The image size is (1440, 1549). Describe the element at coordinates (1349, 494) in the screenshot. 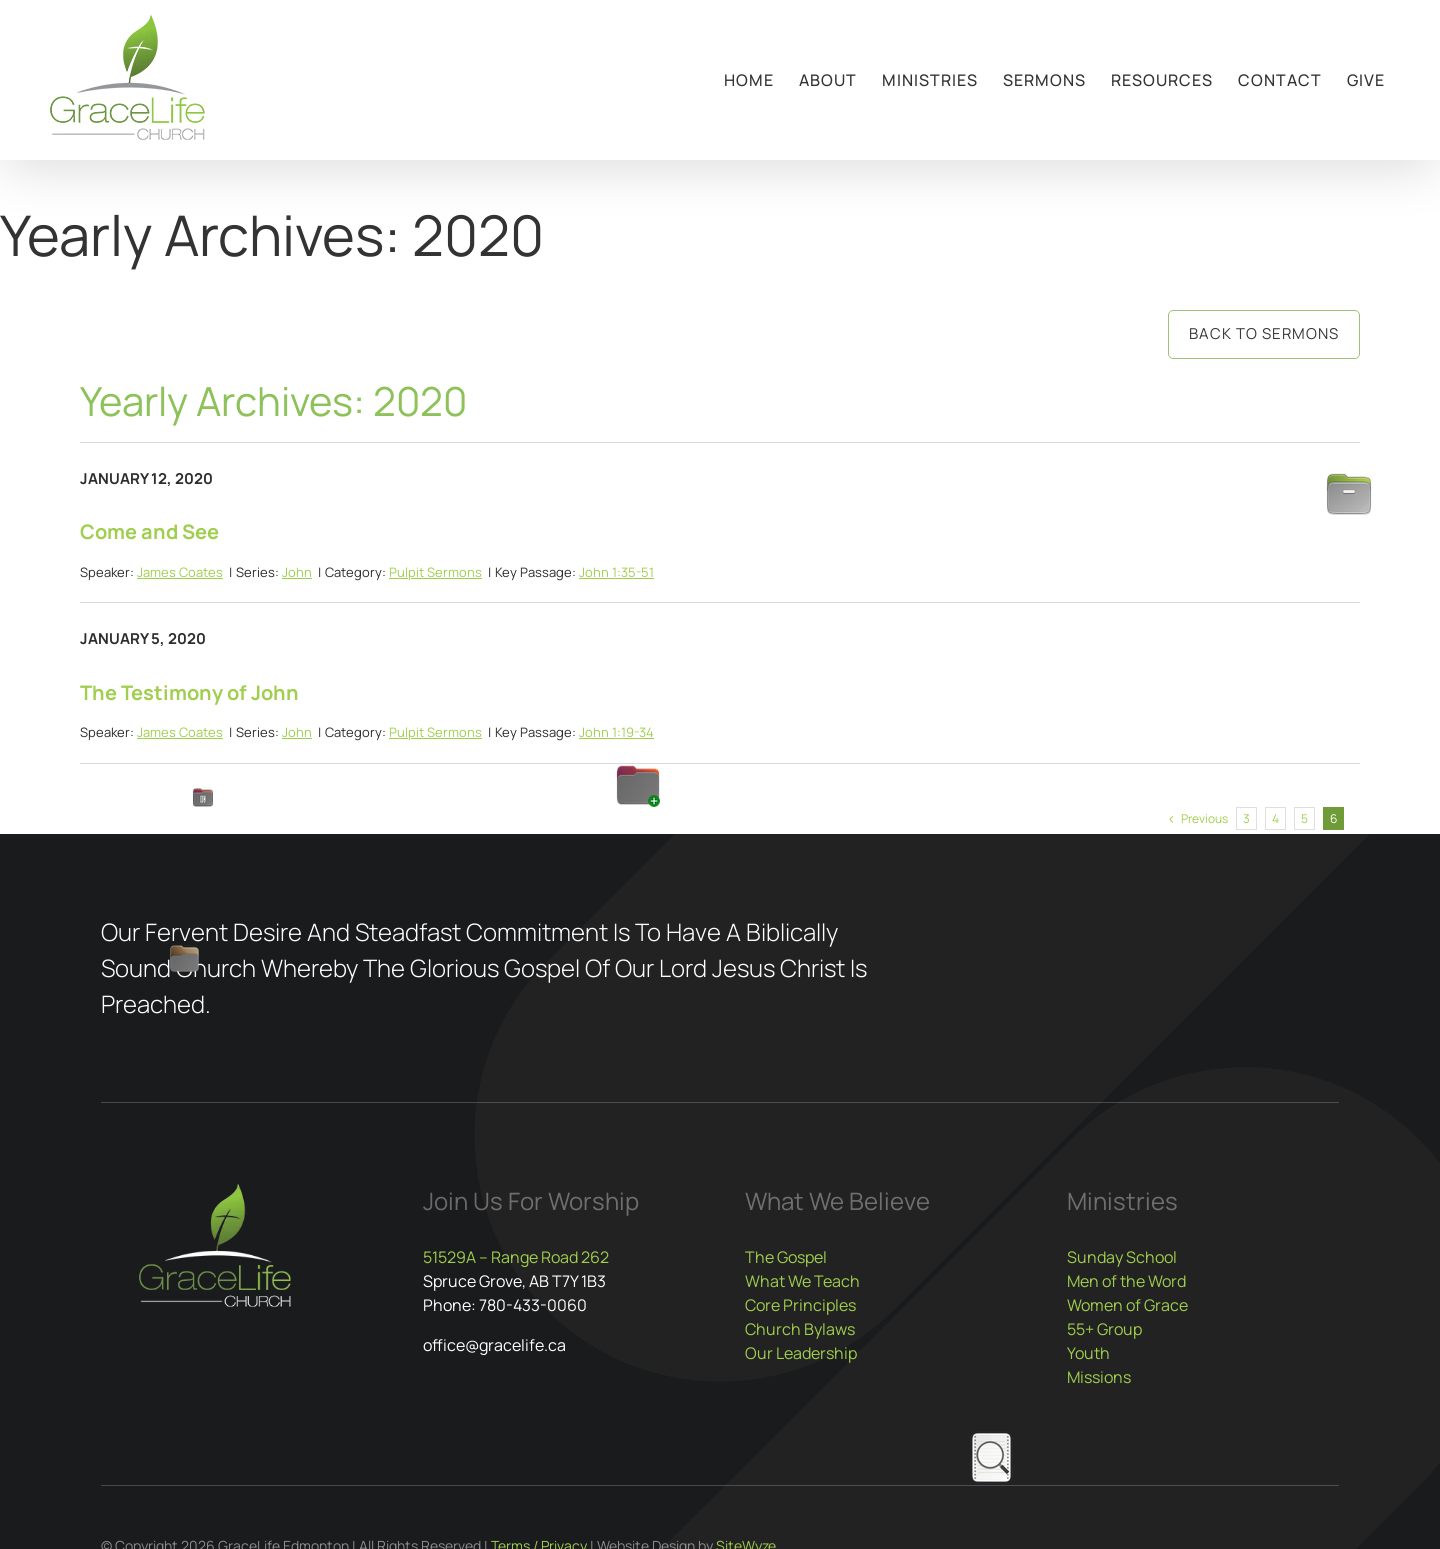

I see `open the file manager application` at that location.